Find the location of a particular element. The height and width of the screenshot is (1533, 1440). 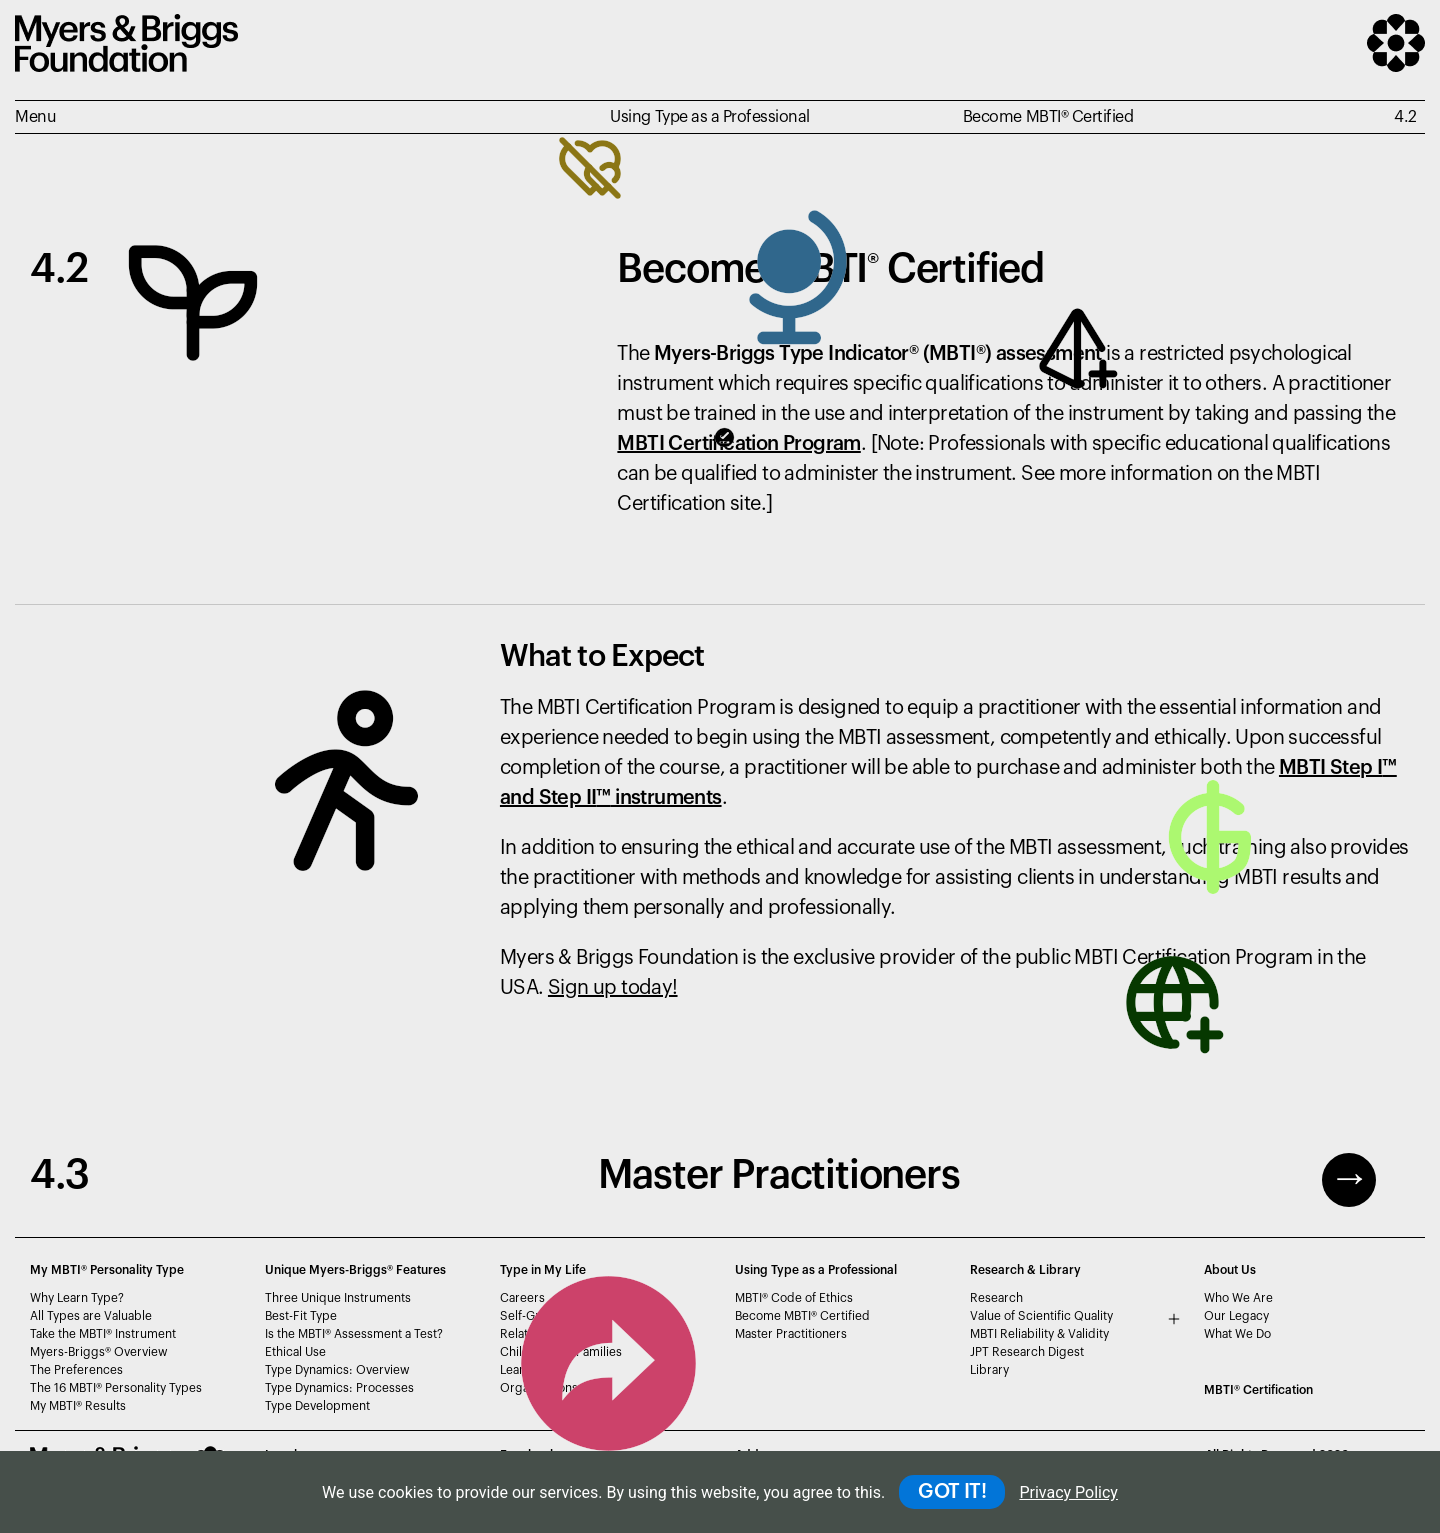

add a new item is located at coordinates (1174, 1319).